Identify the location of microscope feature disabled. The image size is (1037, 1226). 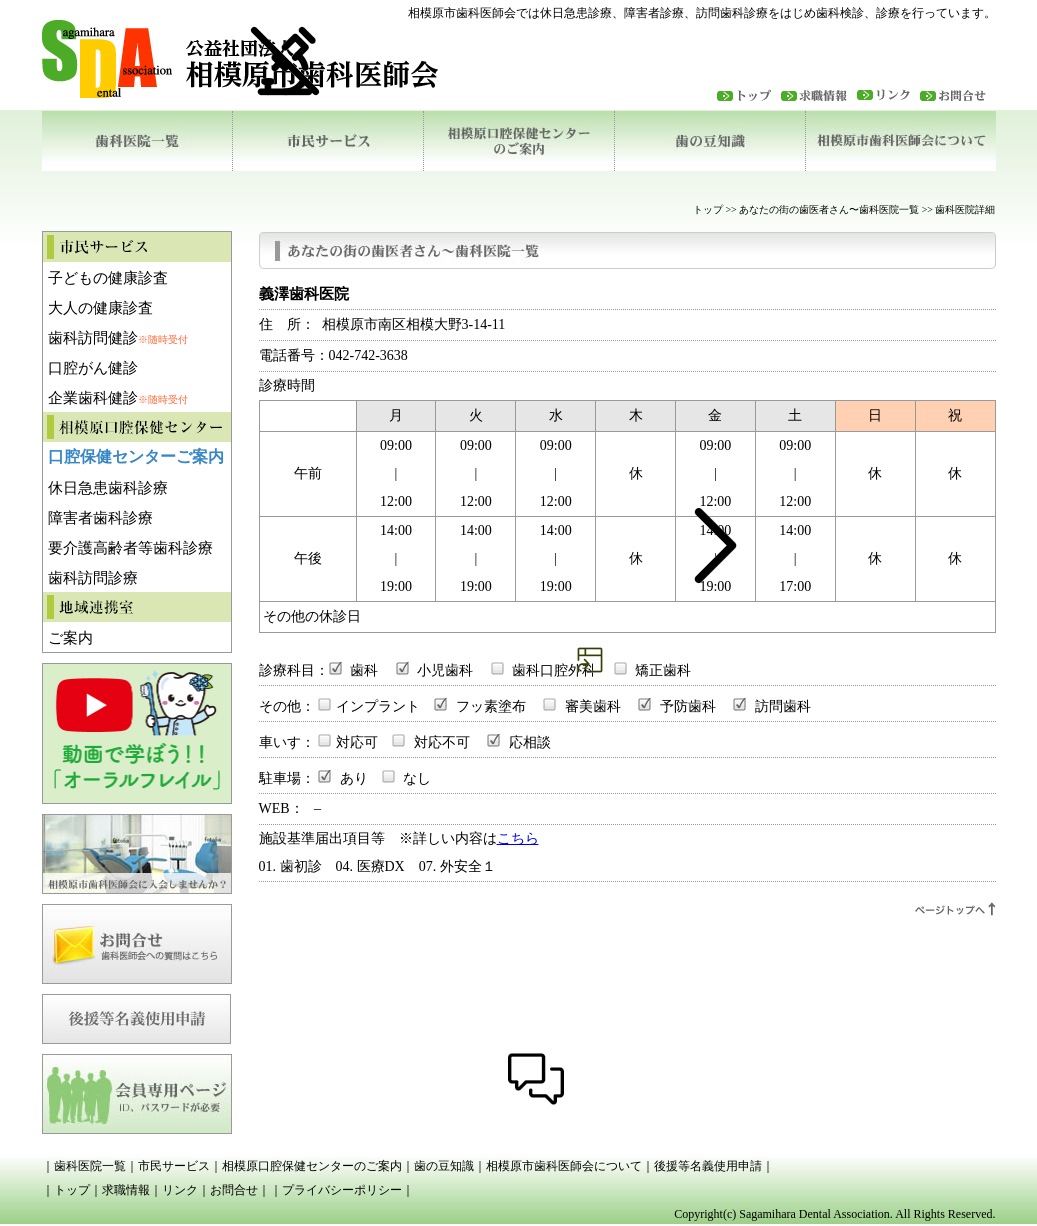
(285, 61).